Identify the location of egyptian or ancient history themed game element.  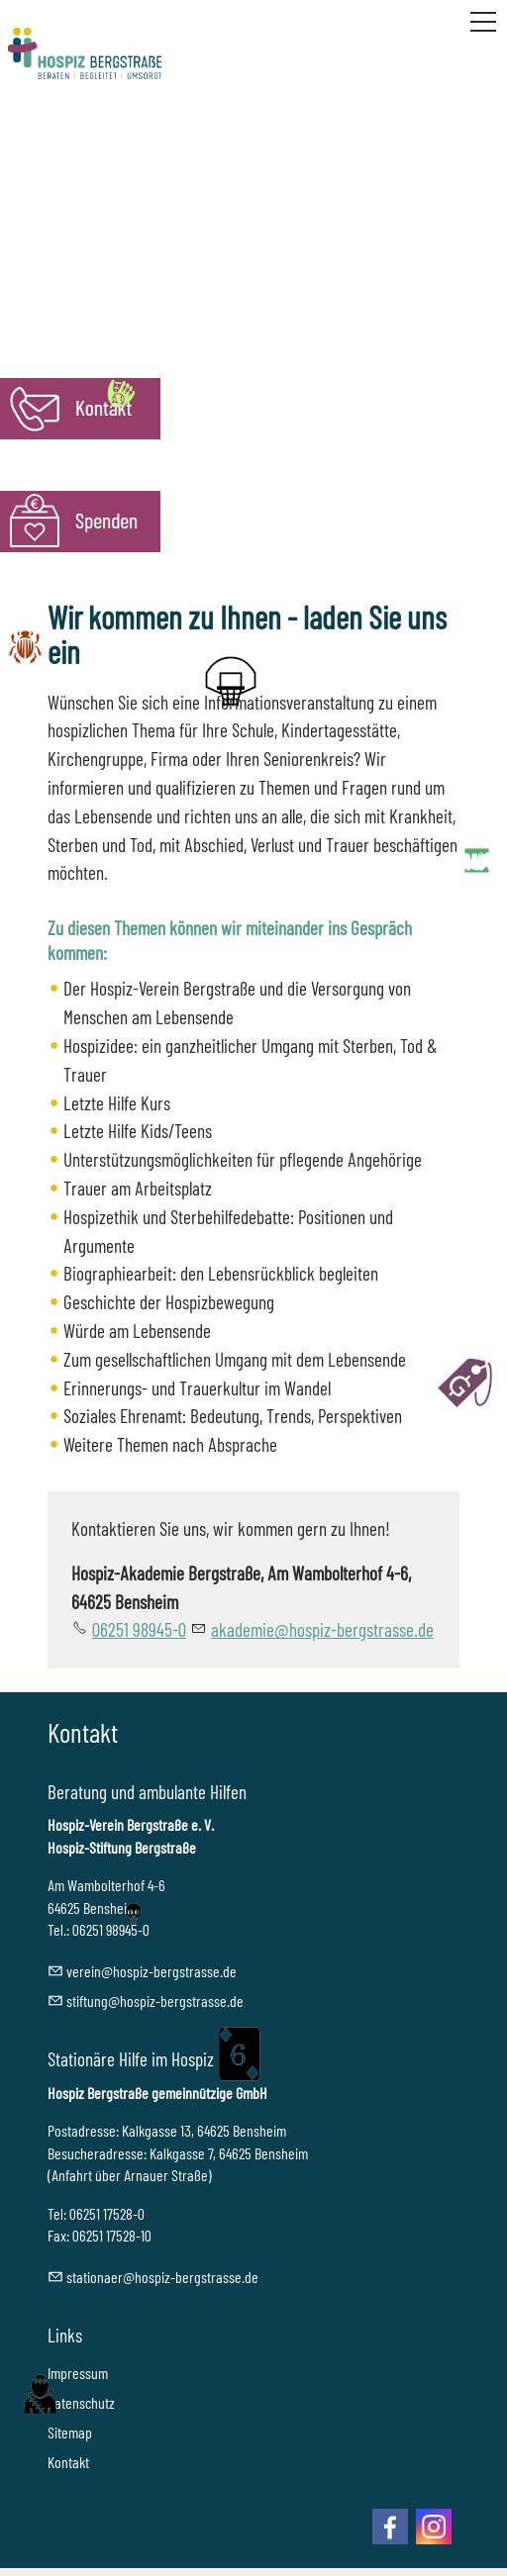
(25, 647).